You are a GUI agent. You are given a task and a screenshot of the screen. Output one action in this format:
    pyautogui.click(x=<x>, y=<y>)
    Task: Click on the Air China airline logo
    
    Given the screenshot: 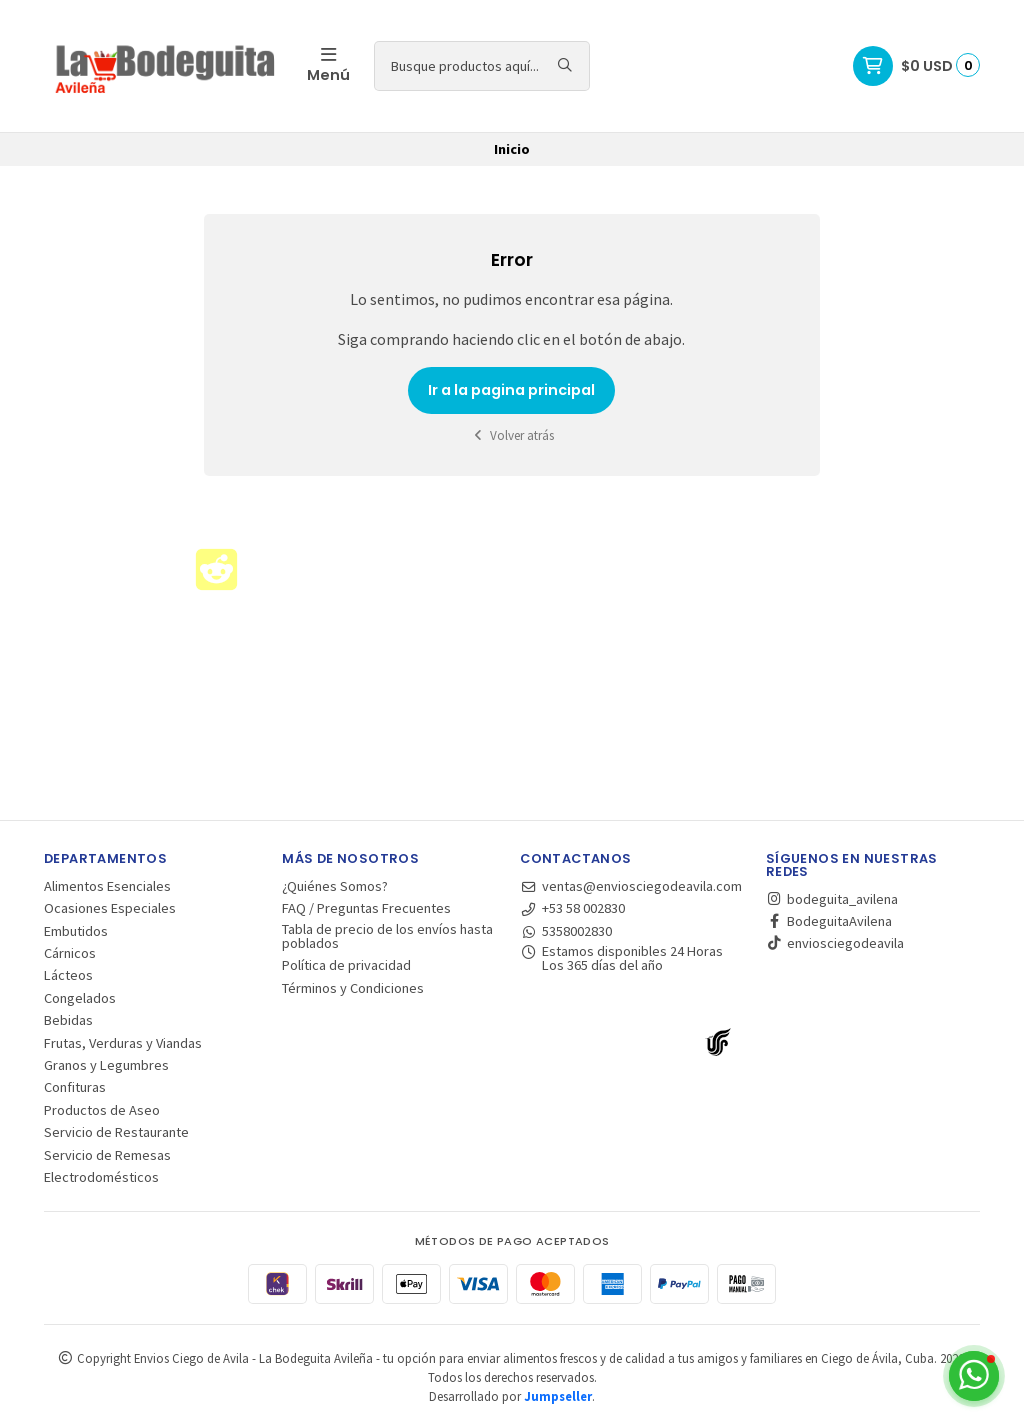 What is the action you would take?
    pyautogui.click(x=718, y=1042)
    